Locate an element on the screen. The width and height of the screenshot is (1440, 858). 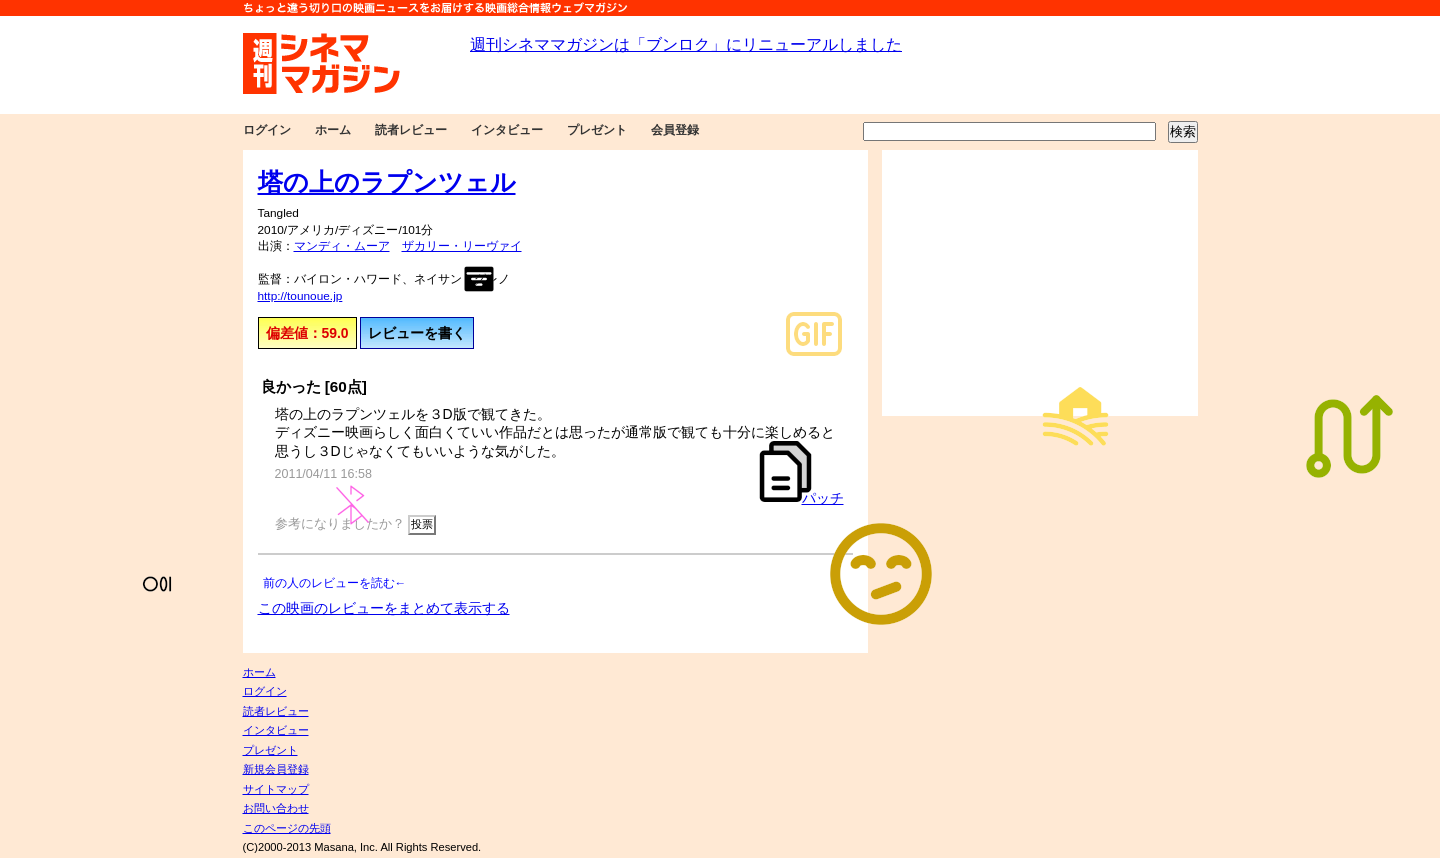
s-turn or winding road ahead is located at coordinates (1347, 436).